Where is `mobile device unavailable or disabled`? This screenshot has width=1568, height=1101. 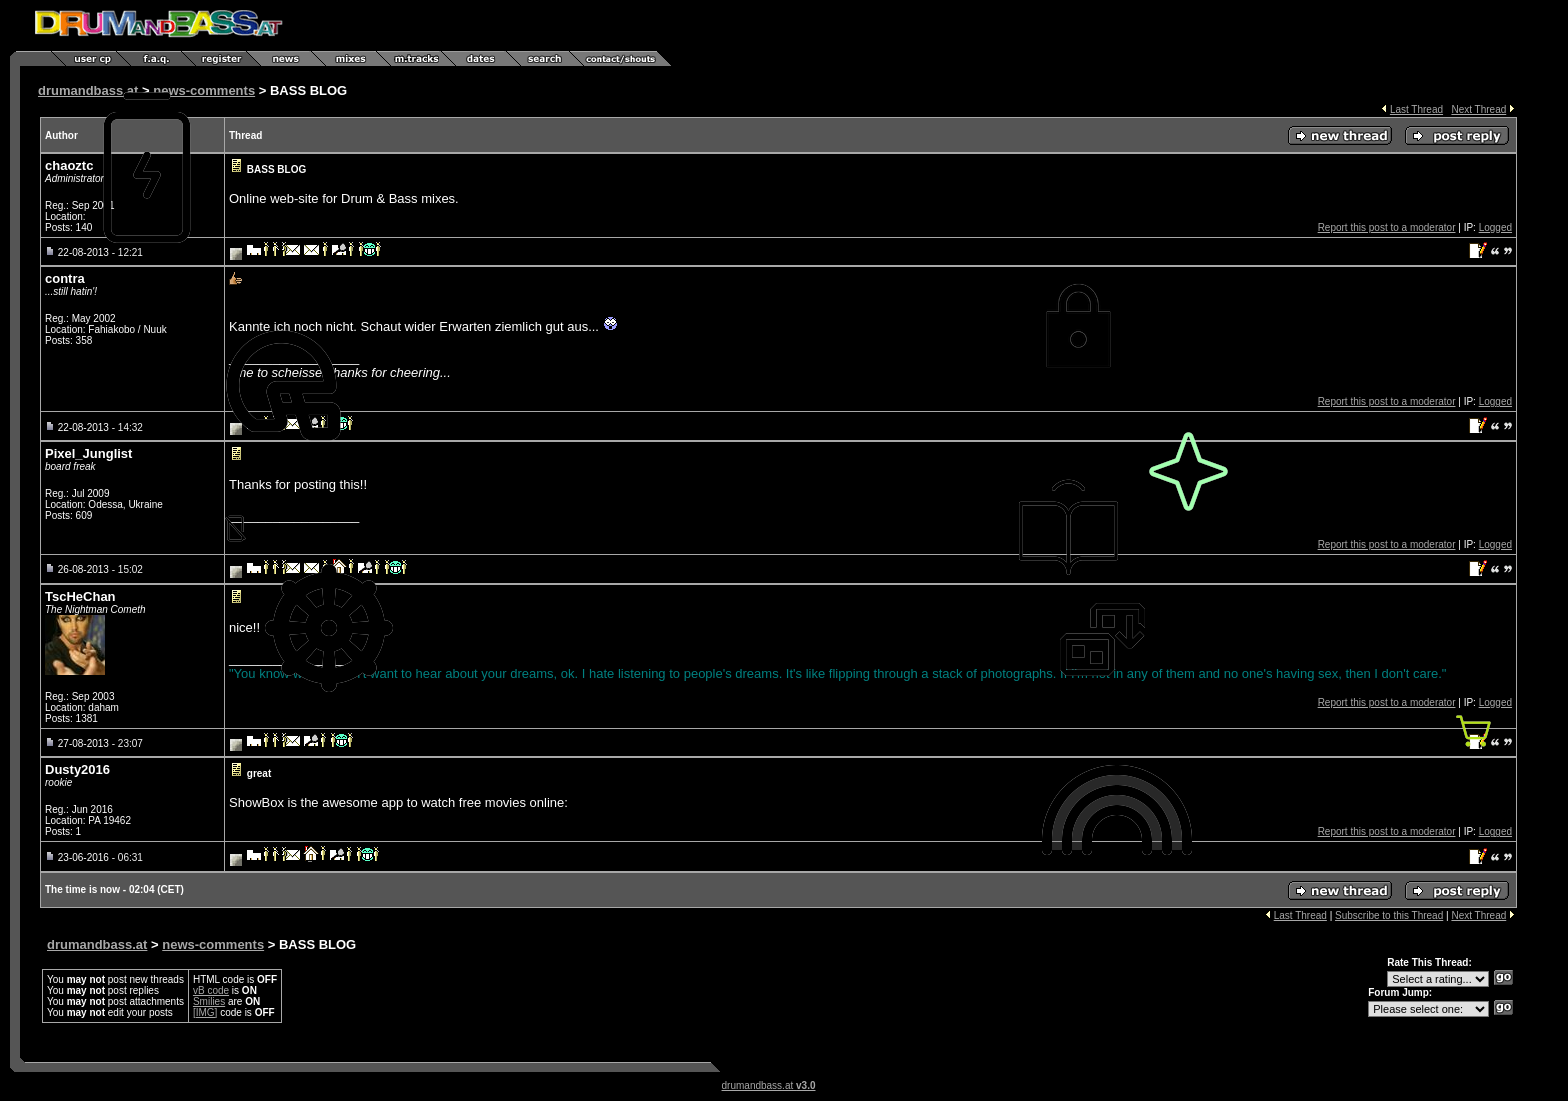
mobile device unavailable or disabled is located at coordinates (235, 528).